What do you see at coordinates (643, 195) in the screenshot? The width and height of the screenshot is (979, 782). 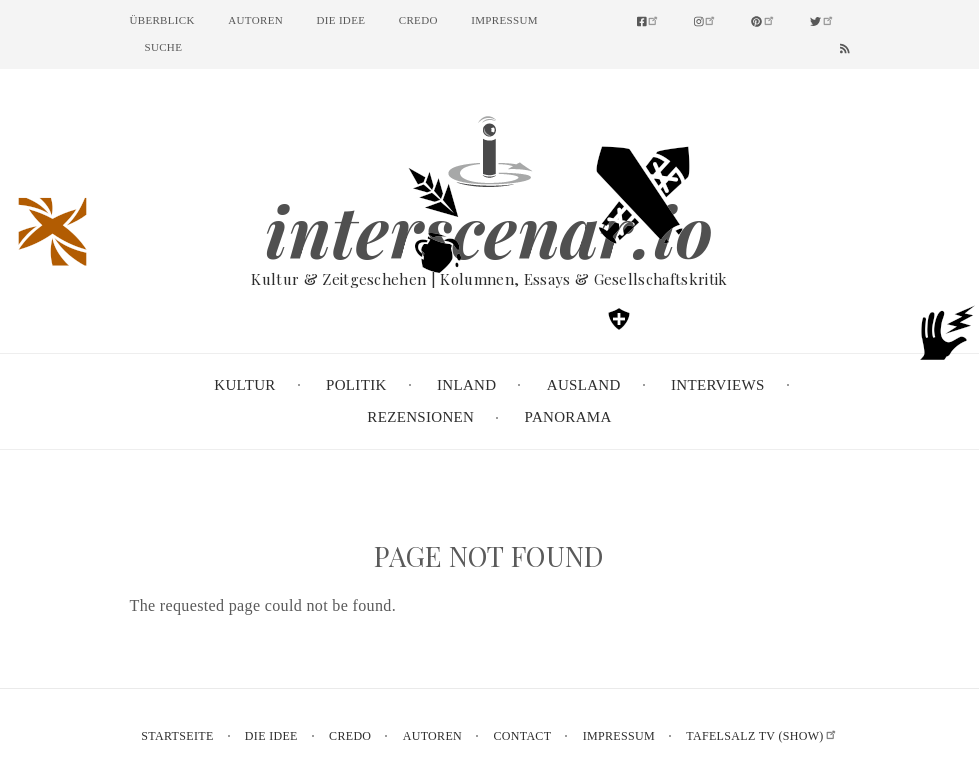 I see `equip arm armor or bracers` at bounding box center [643, 195].